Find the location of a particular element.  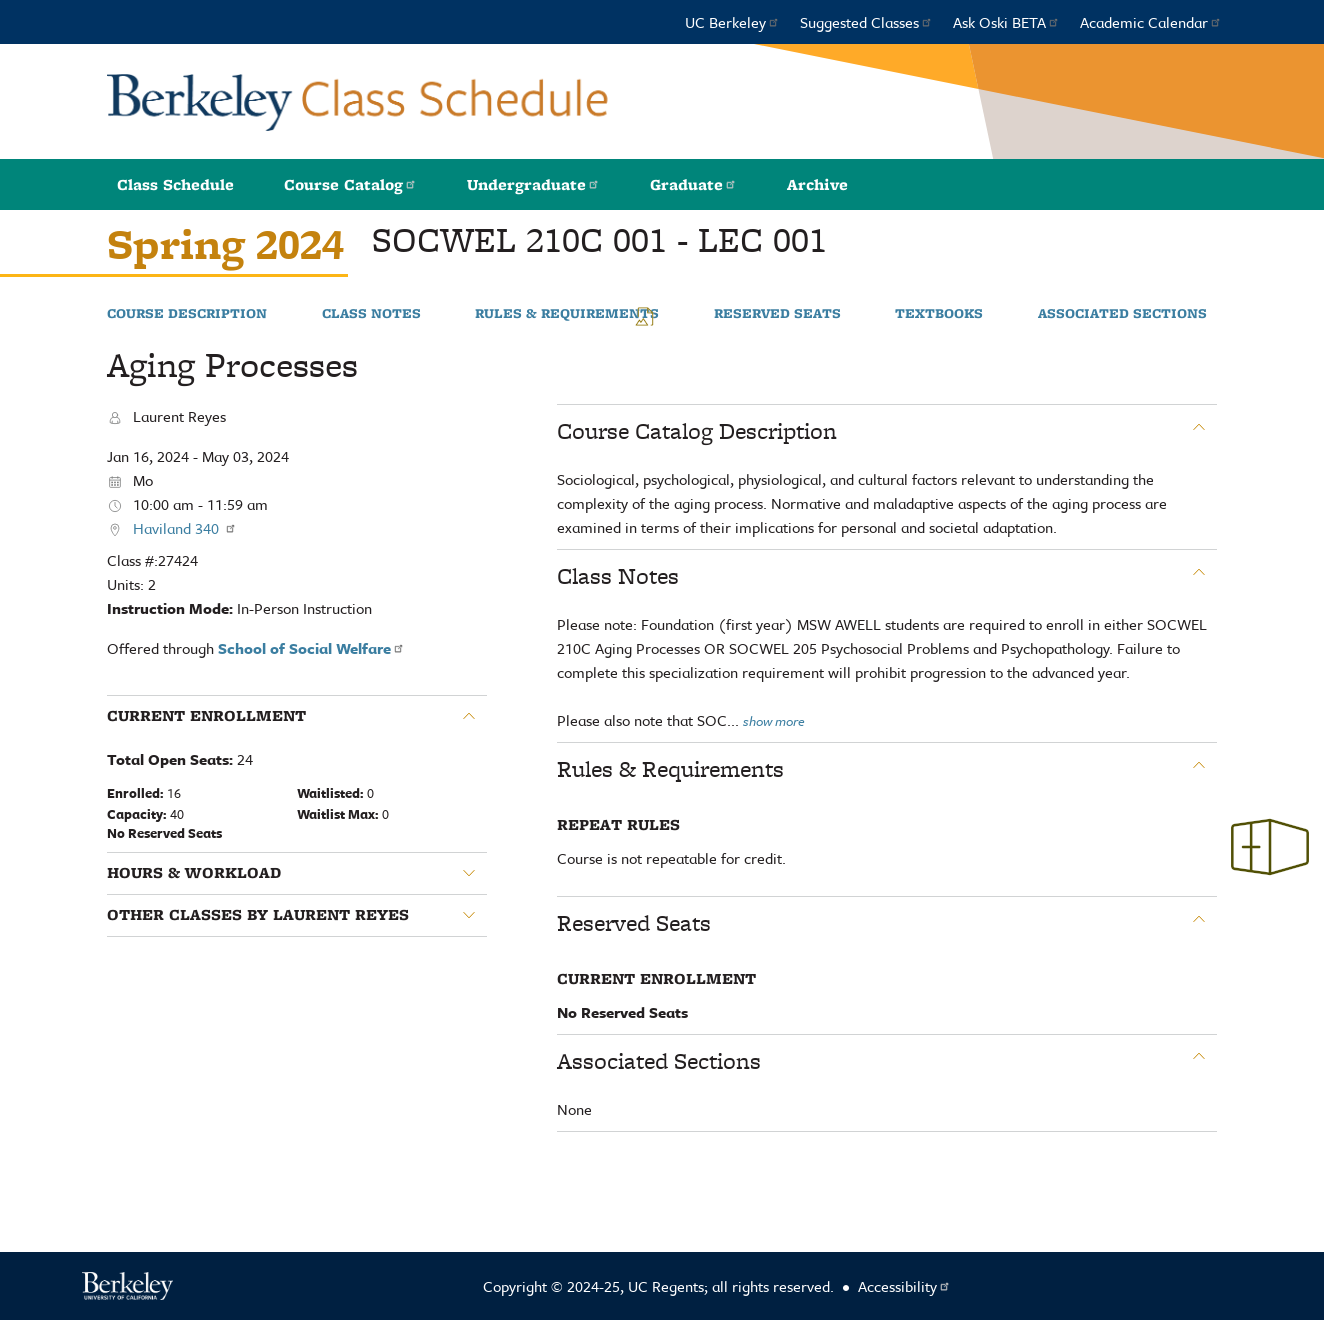

view image file is located at coordinates (645, 316).